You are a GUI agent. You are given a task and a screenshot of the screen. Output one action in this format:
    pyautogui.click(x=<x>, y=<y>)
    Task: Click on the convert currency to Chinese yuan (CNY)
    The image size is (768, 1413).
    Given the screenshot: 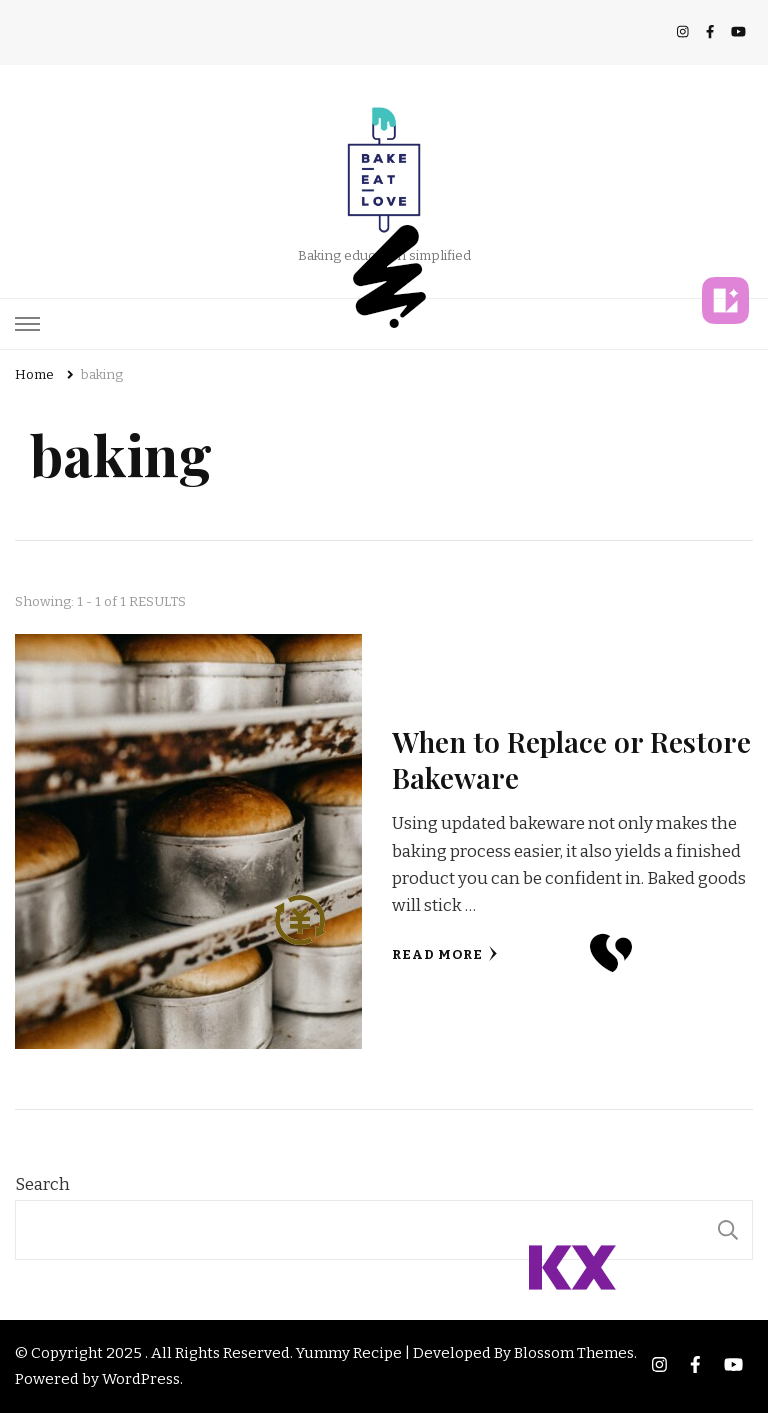 What is the action you would take?
    pyautogui.click(x=300, y=920)
    